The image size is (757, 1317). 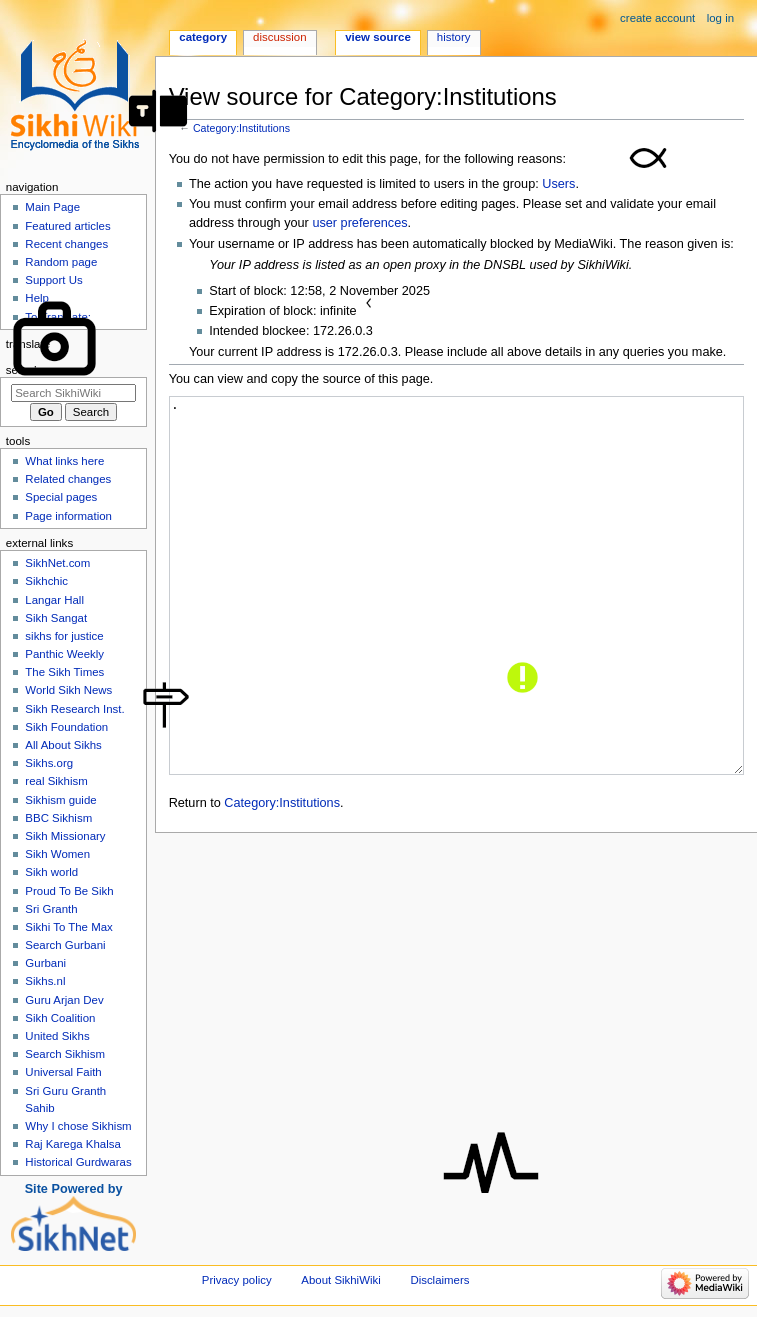 I want to click on view activity or system pulse, so click(x=491, y=1166).